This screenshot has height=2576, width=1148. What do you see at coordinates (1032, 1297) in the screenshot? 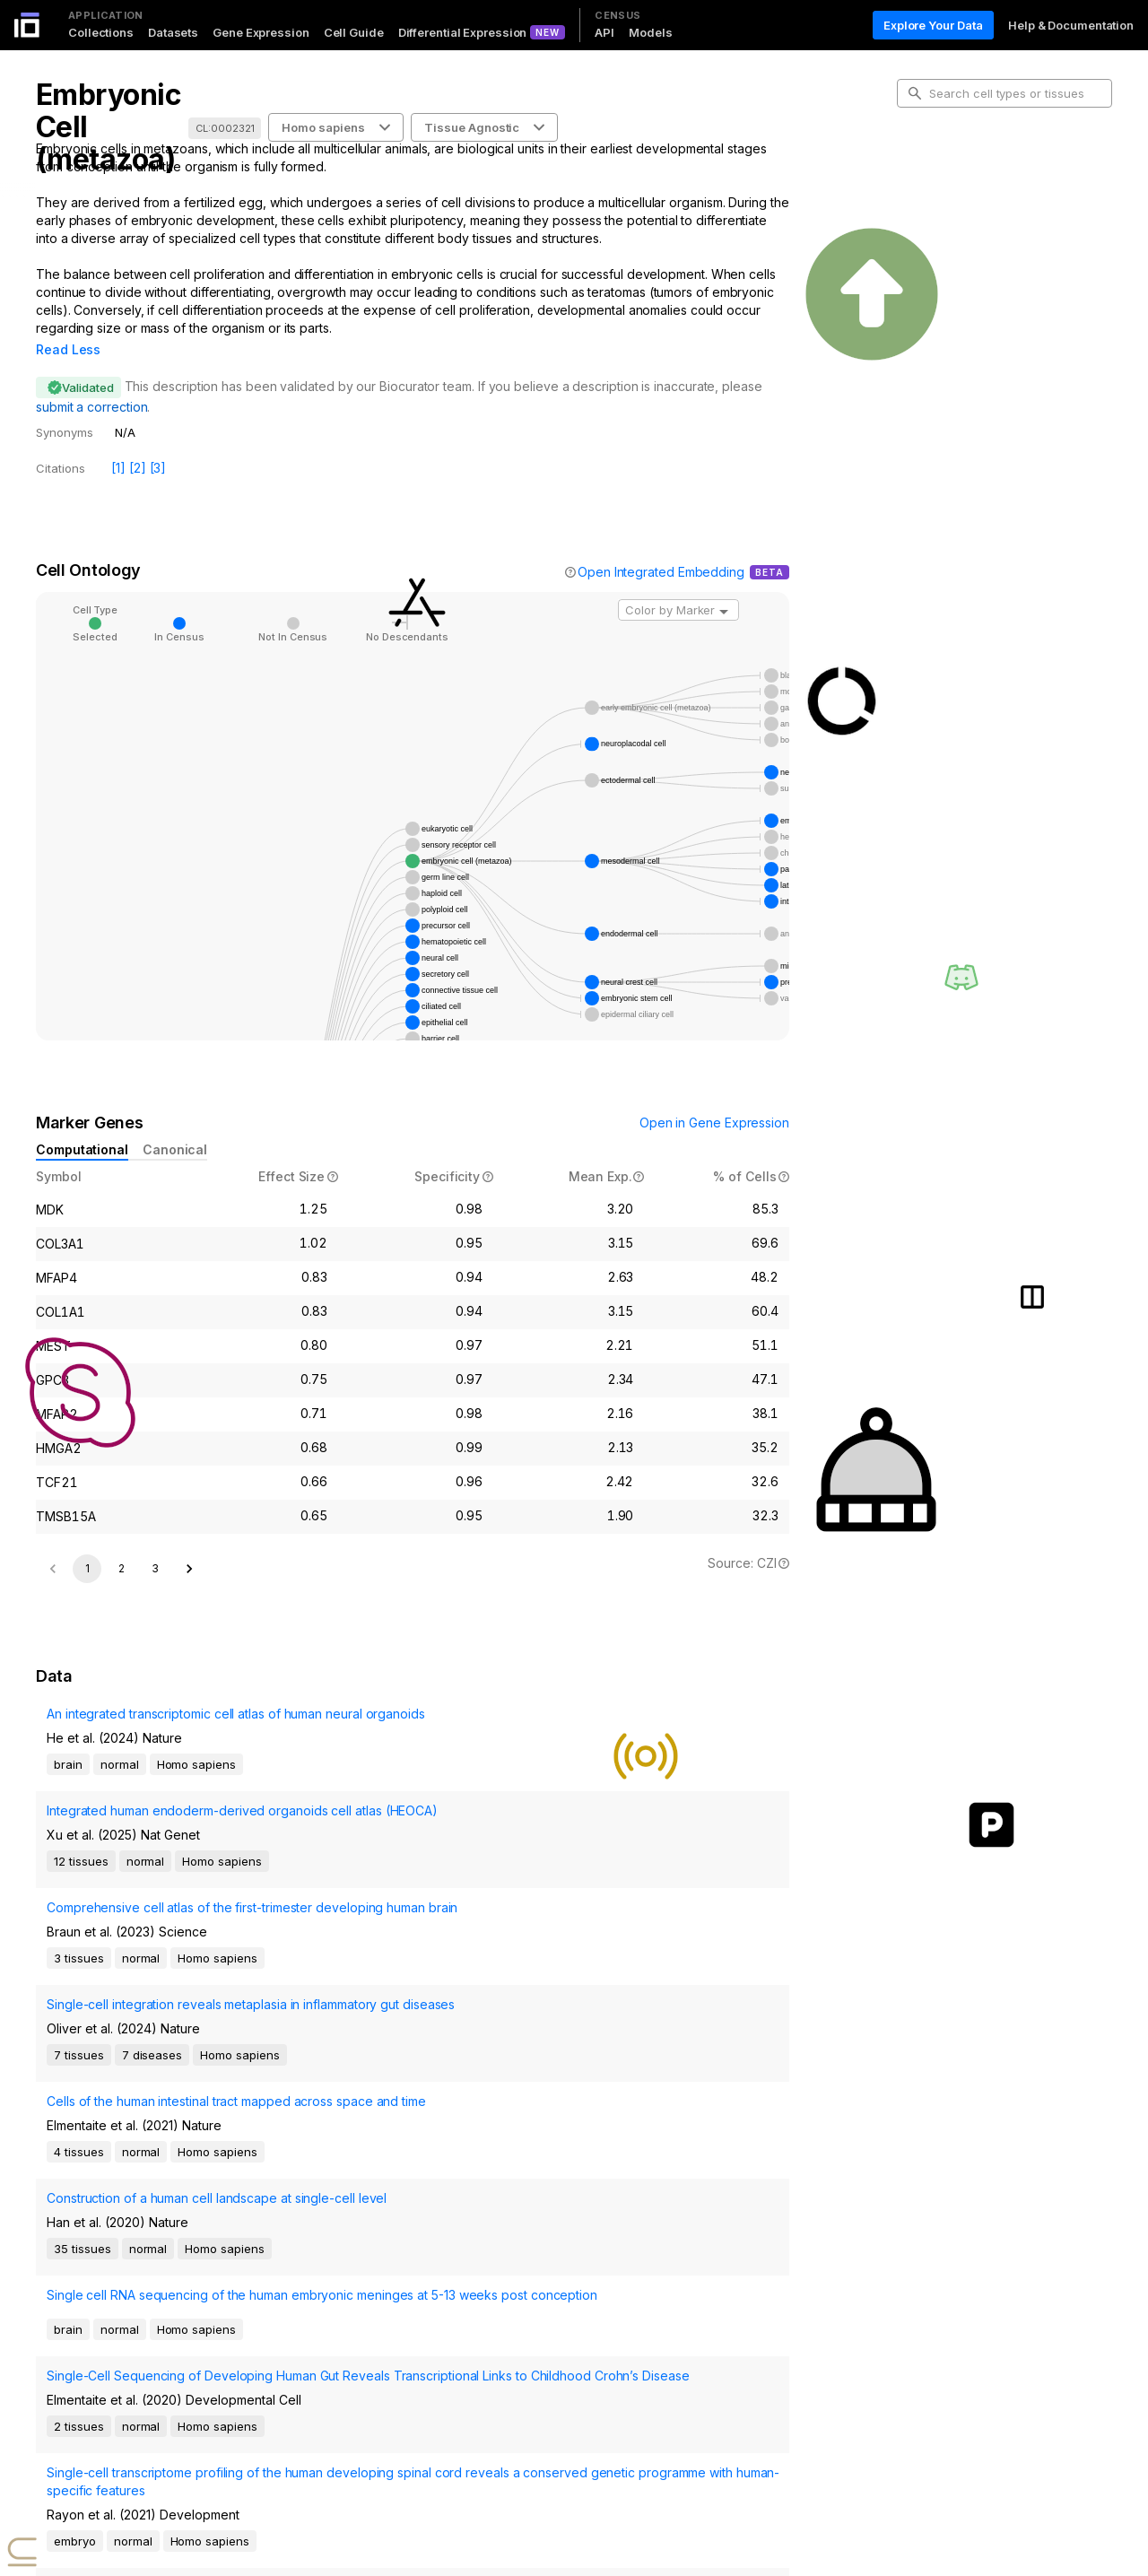
I see `split view horizontally` at bounding box center [1032, 1297].